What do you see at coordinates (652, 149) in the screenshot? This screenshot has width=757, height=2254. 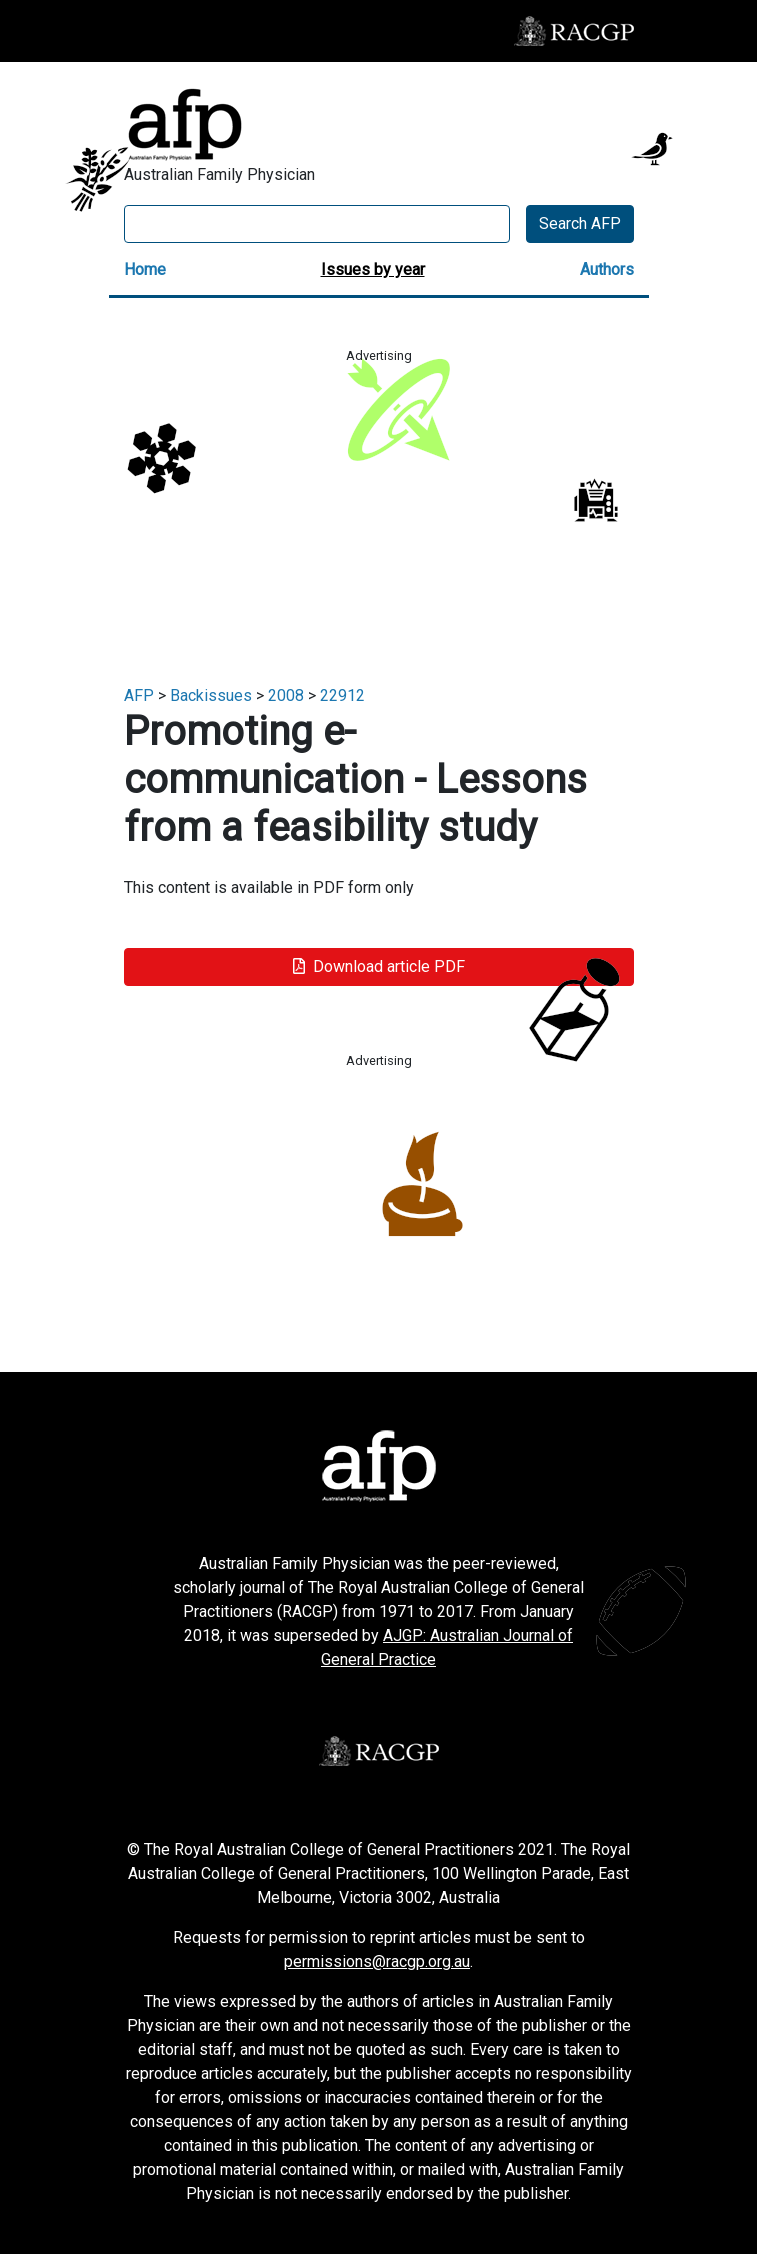 I see `indicates a beach or coastal location` at bounding box center [652, 149].